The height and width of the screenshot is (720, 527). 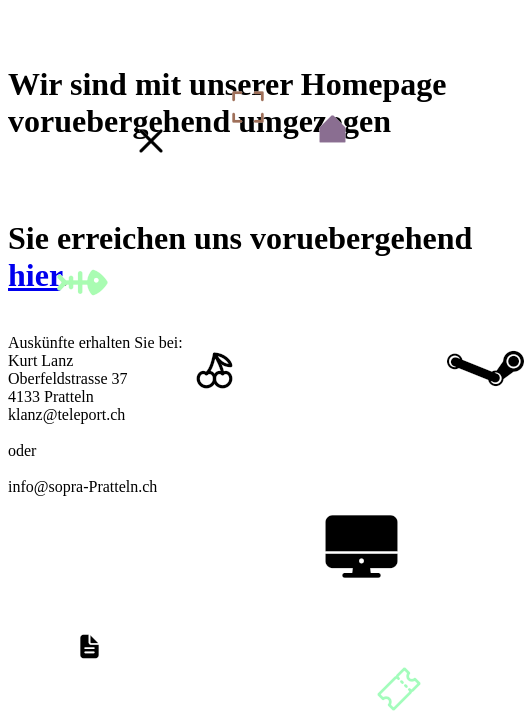 I want to click on switch to desktop view, so click(x=361, y=546).